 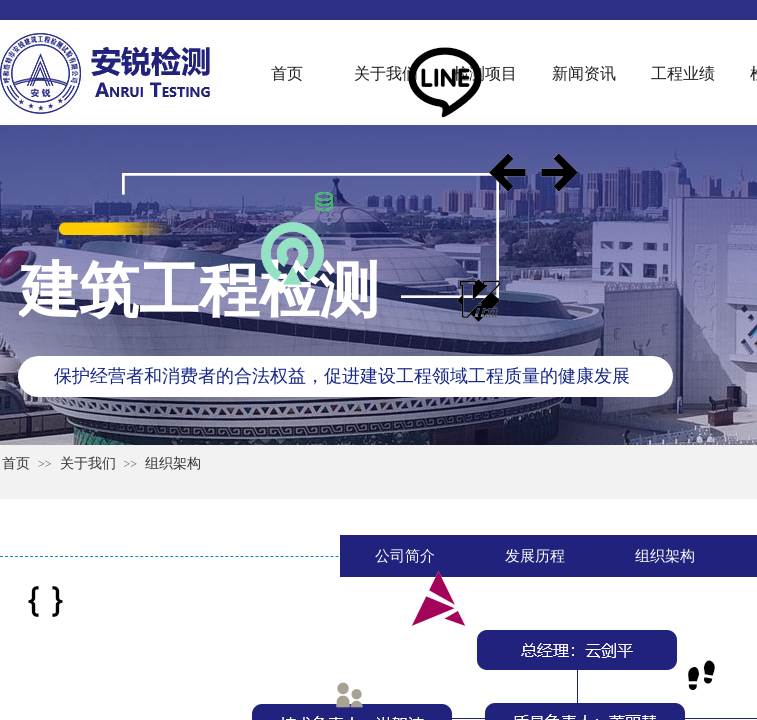 I want to click on view your walking route or path history, so click(x=700, y=675).